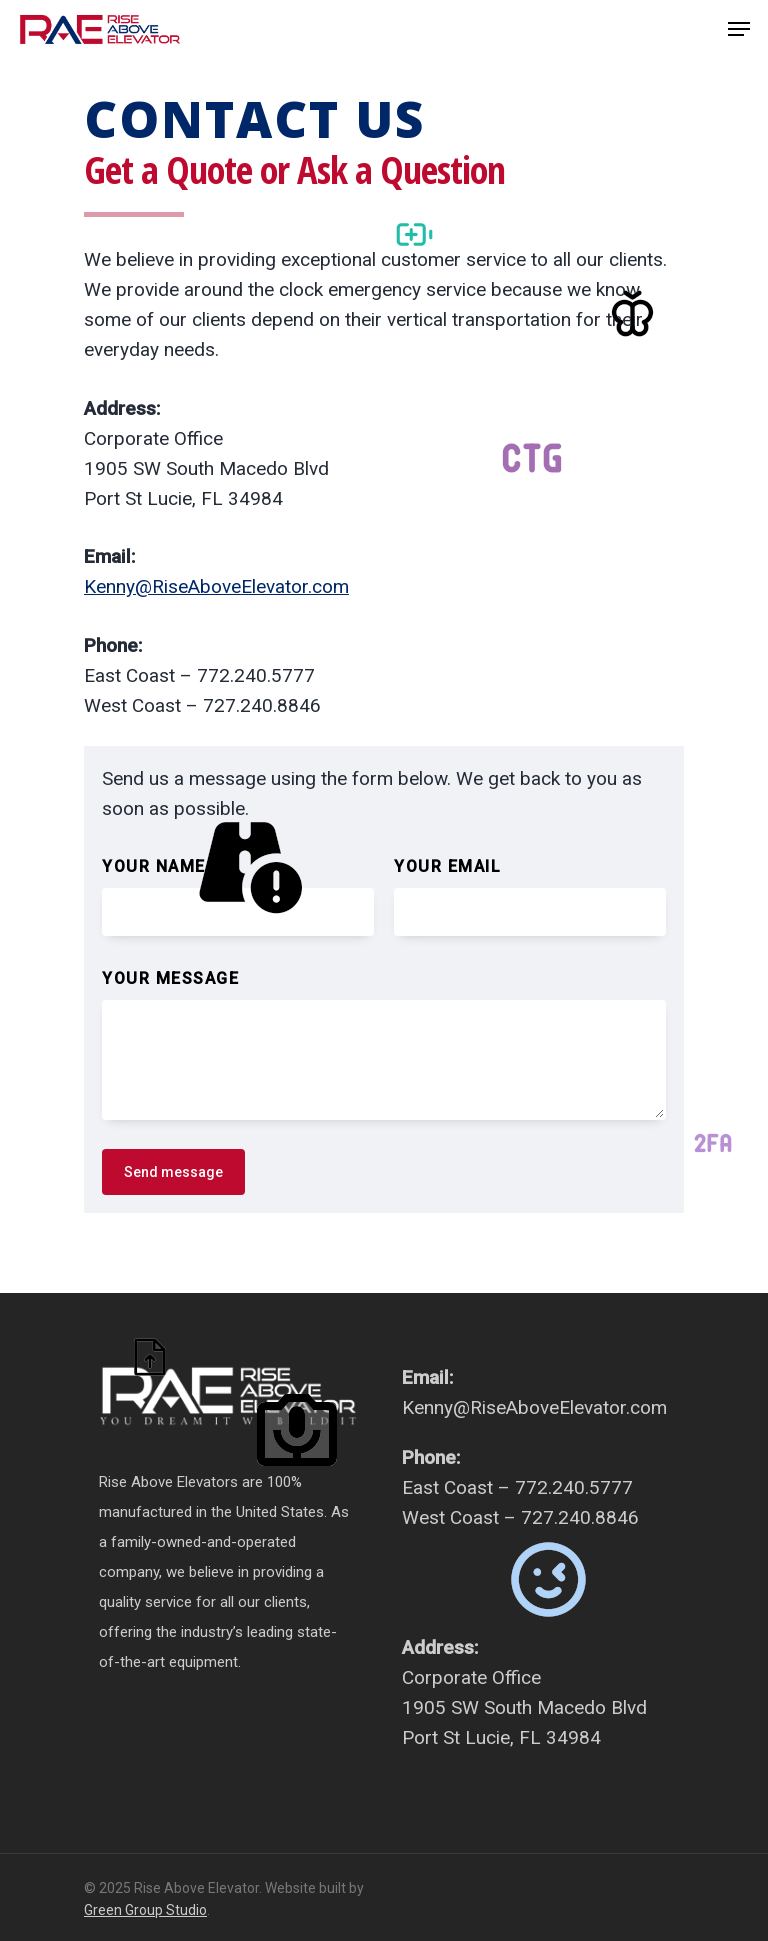 This screenshot has height=1941, width=768. What do you see at coordinates (713, 1143) in the screenshot?
I see `enable two-factor authentication` at bounding box center [713, 1143].